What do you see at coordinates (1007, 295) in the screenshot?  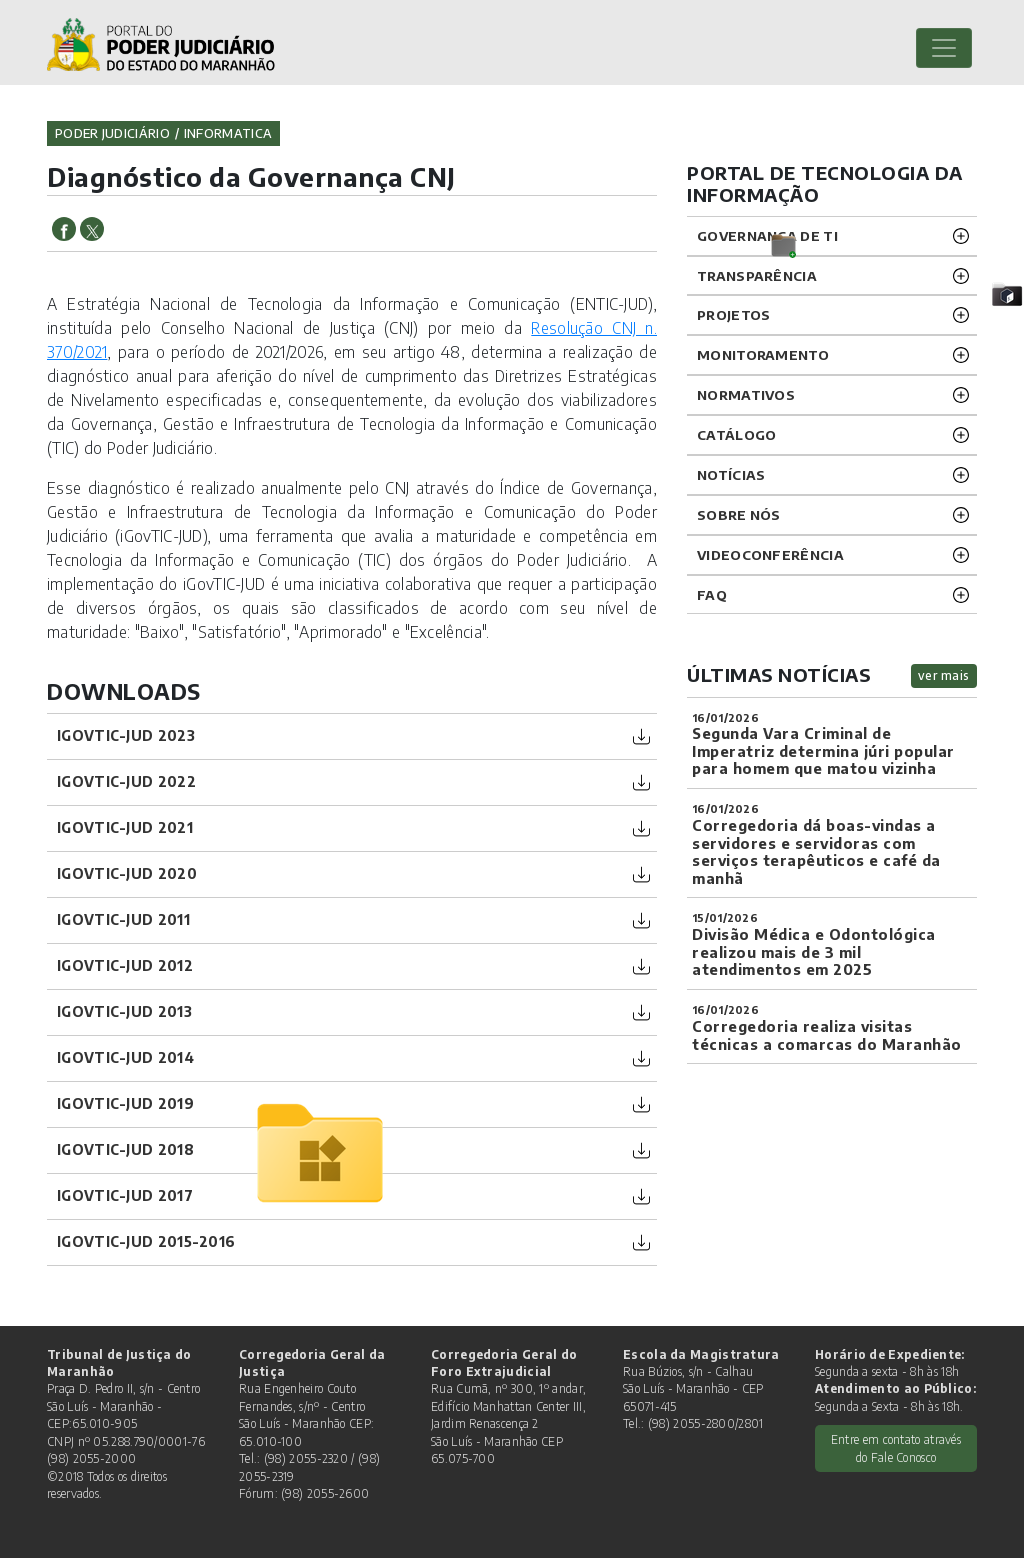 I see `open folder containing bash scripts` at bounding box center [1007, 295].